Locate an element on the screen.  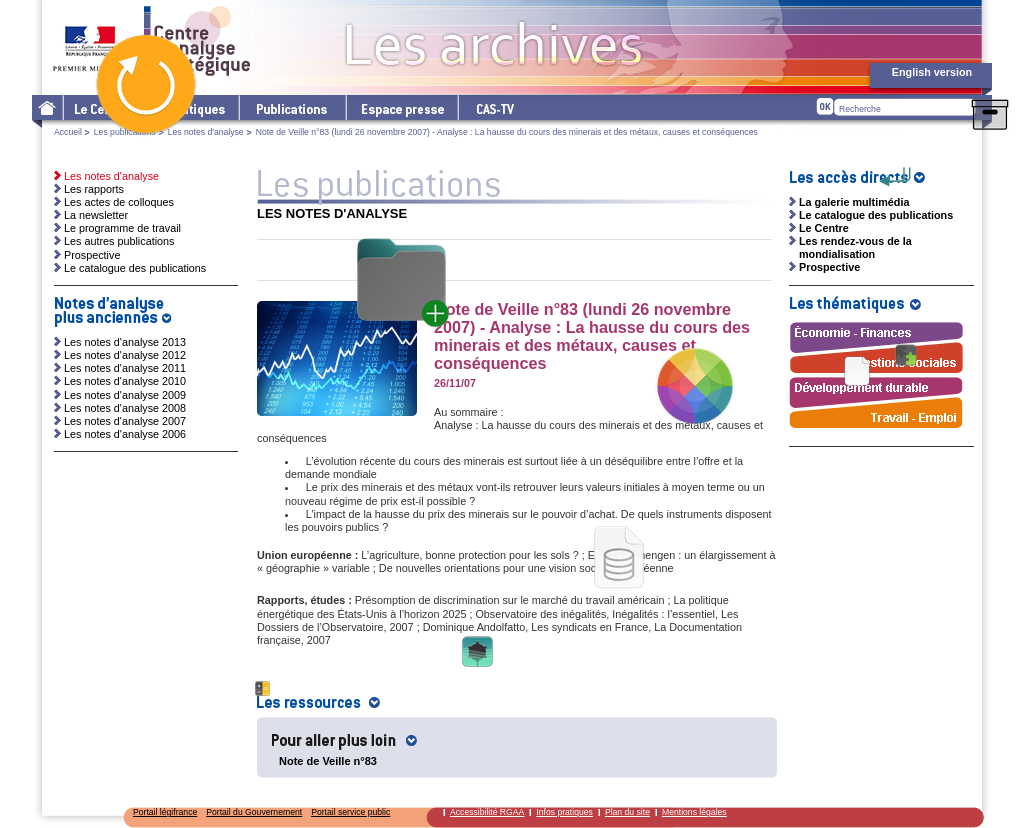
indicates an empty or blank file is located at coordinates (857, 371).